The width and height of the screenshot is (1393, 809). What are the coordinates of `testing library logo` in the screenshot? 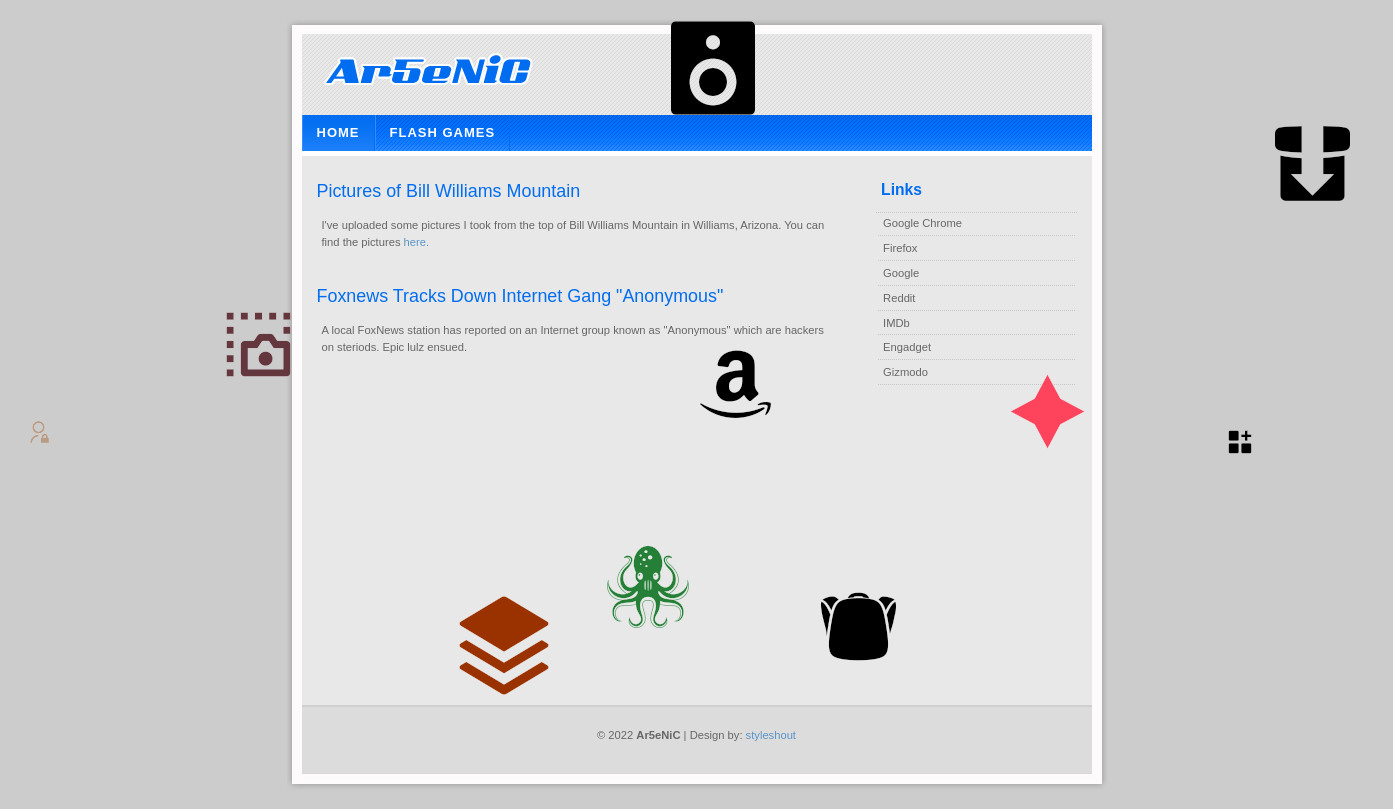 It's located at (648, 587).